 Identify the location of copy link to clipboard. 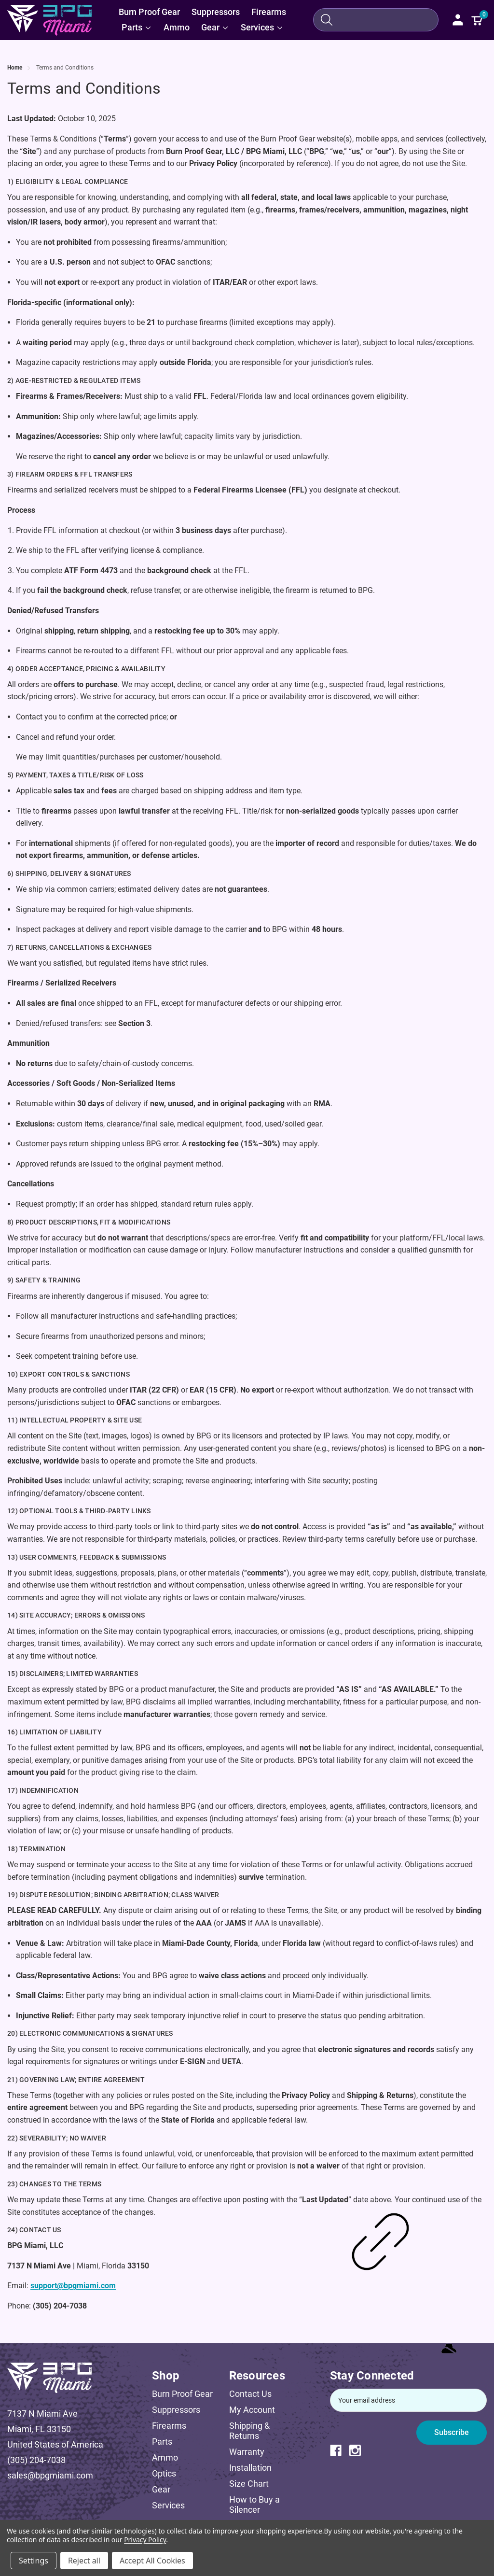
(380, 2241).